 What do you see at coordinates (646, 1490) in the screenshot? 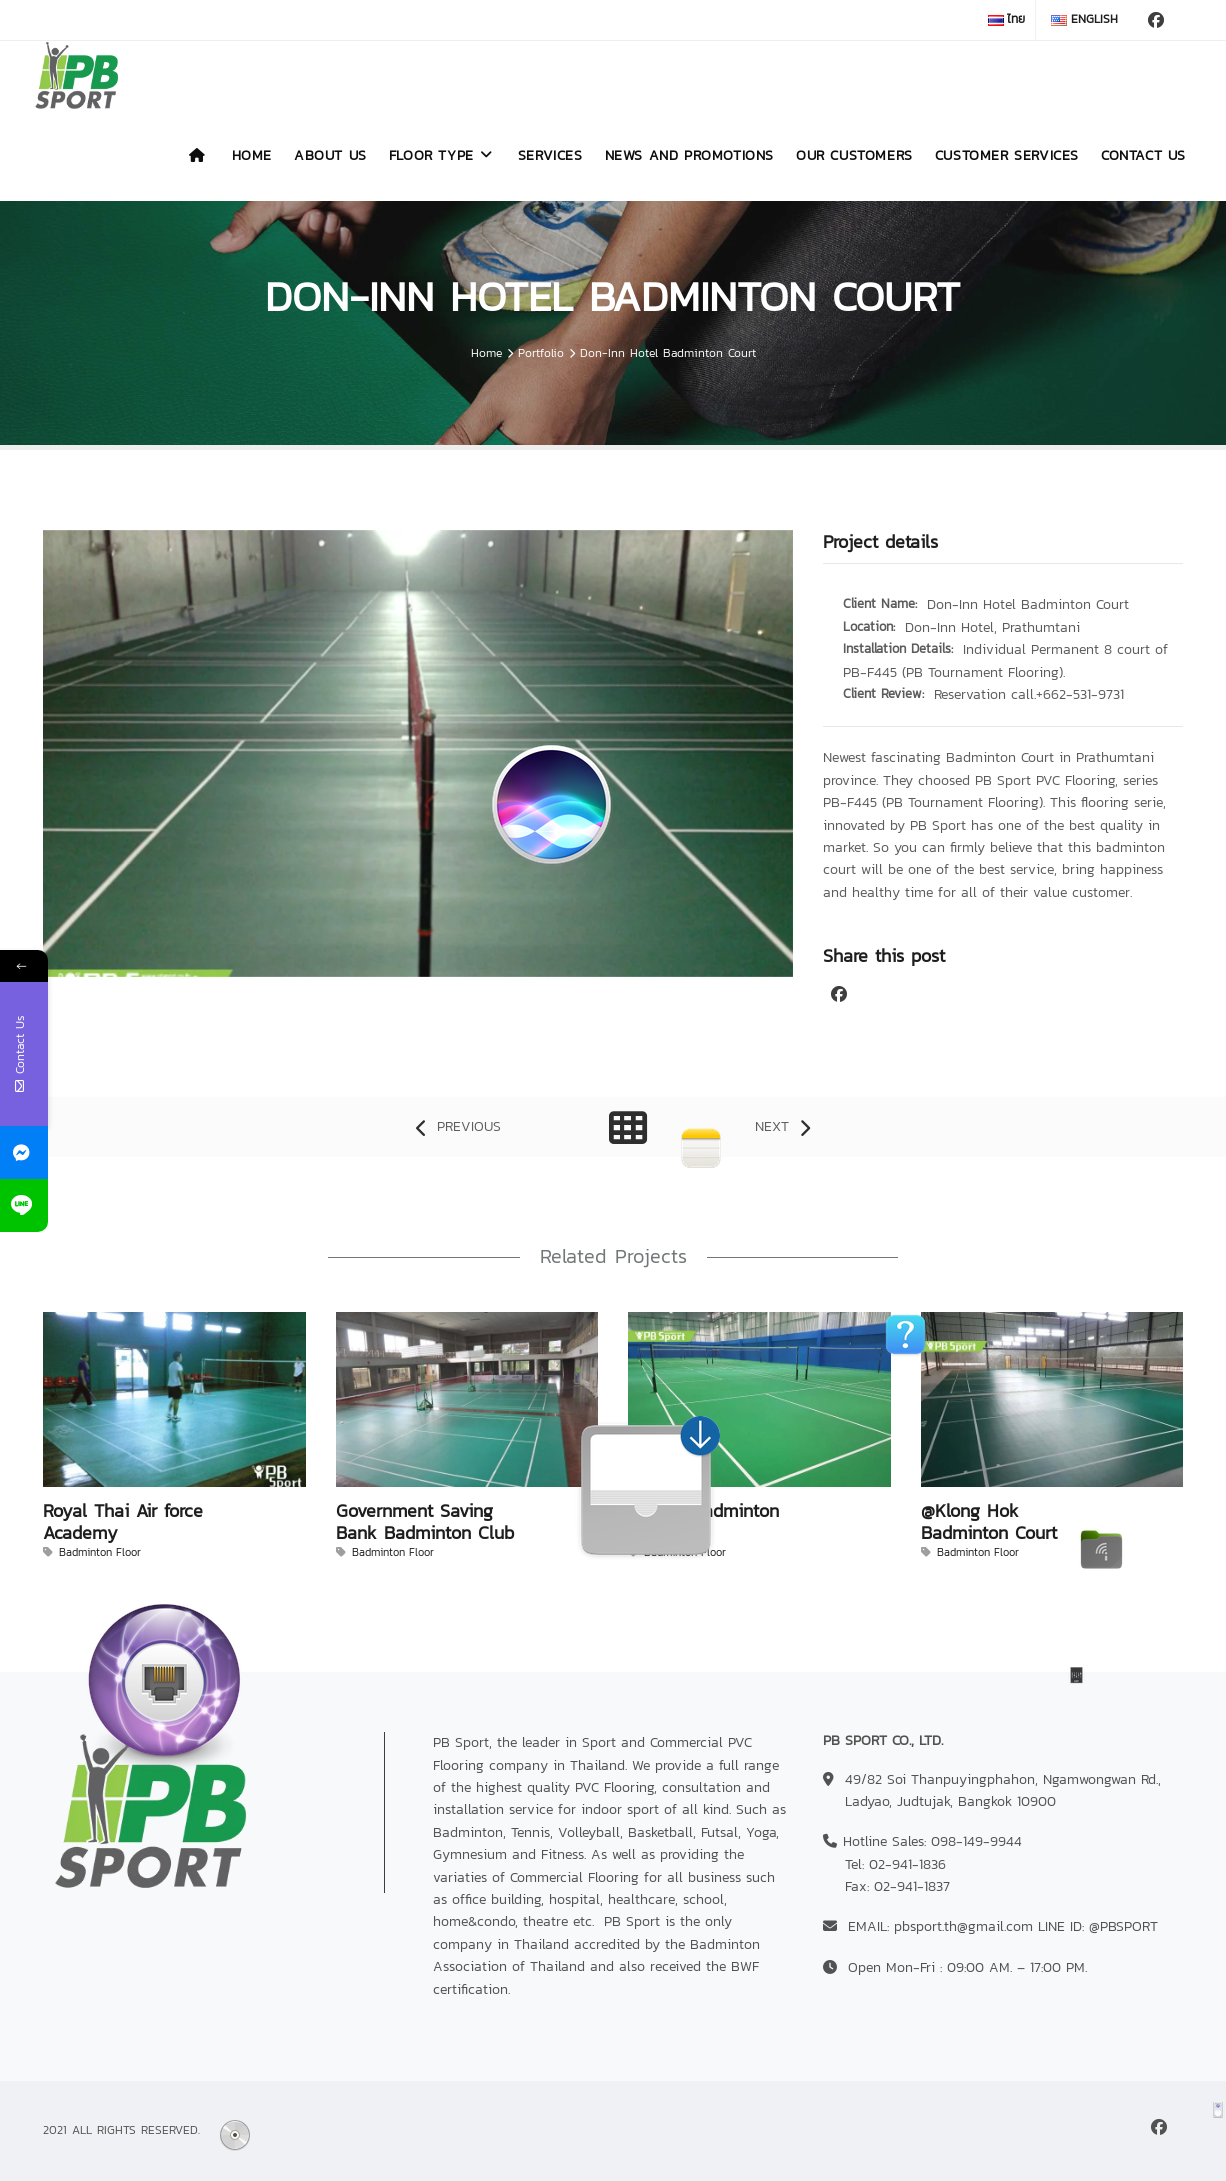
I see `access your email inbox` at bounding box center [646, 1490].